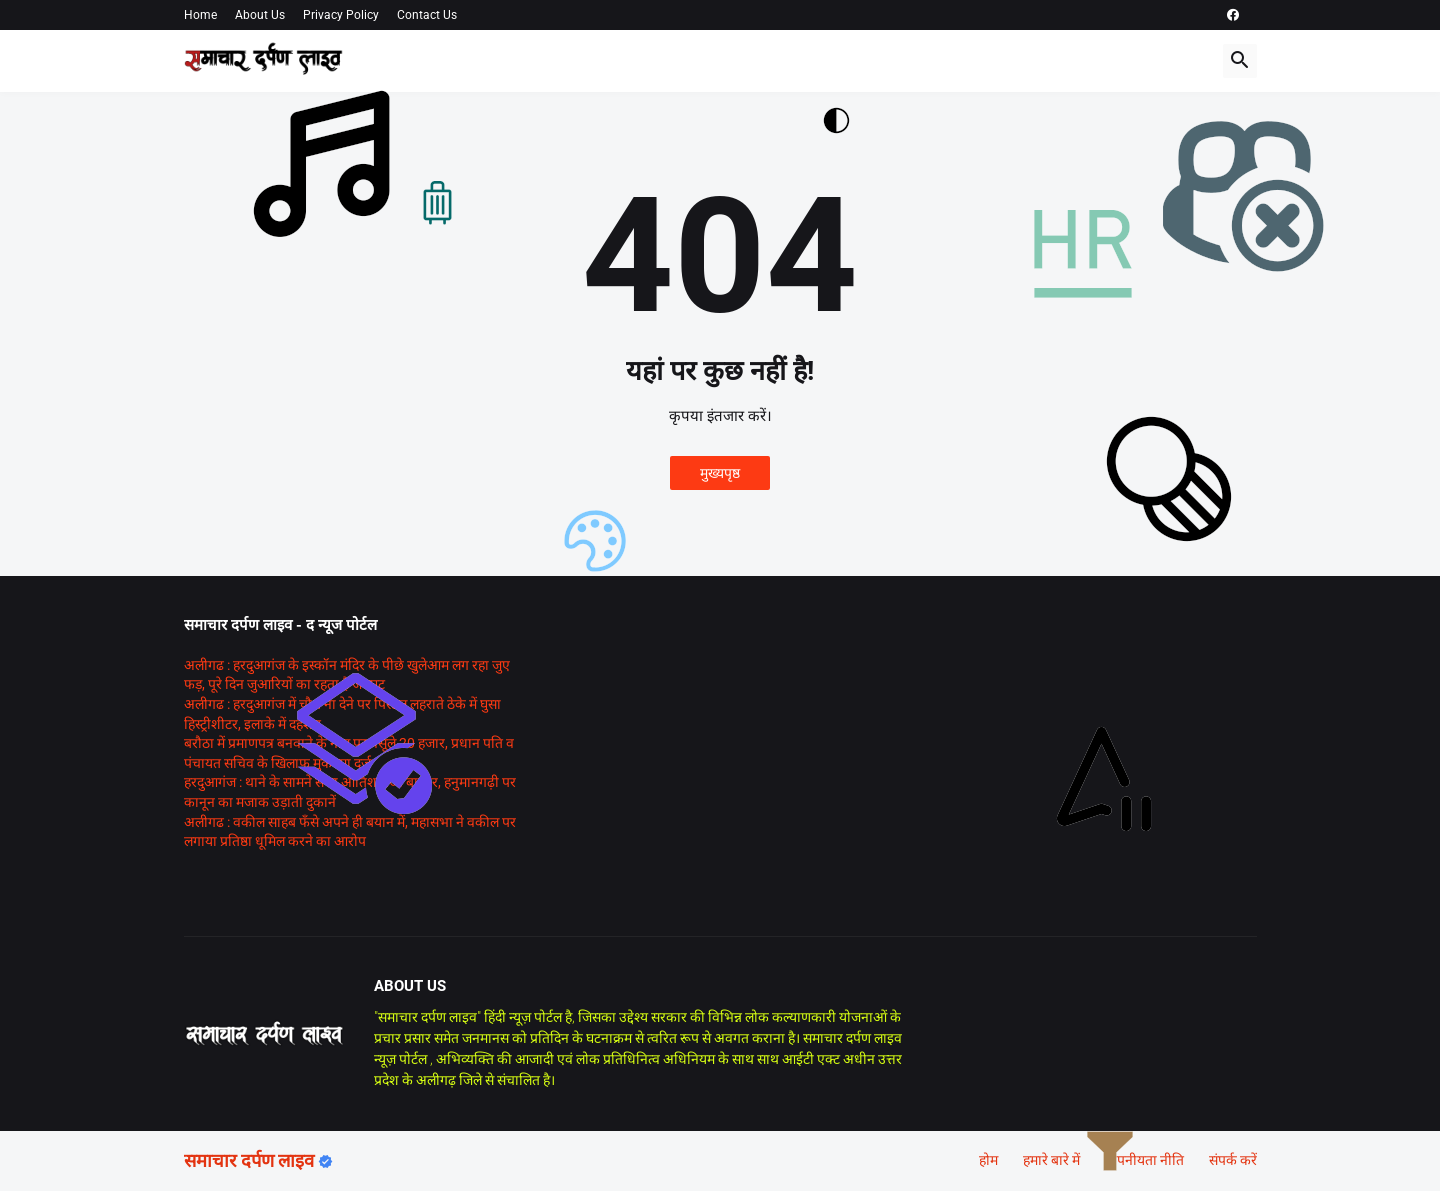 The width and height of the screenshot is (1440, 1191). I want to click on access travel or trip planning features, so click(437, 203).